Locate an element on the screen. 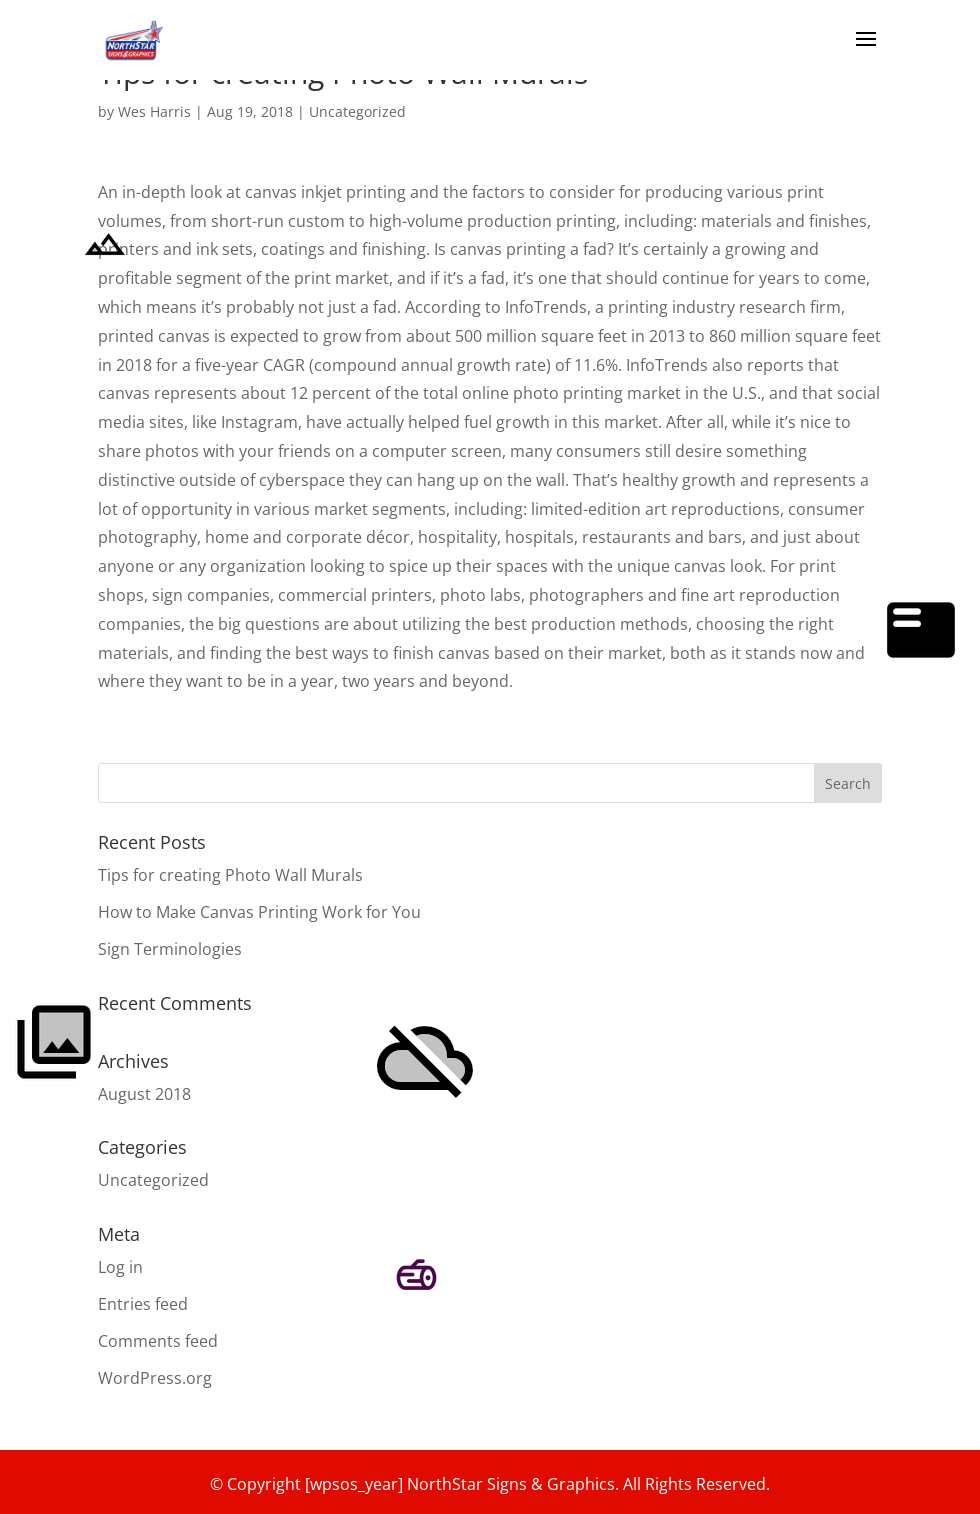 The image size is (980, 1514). indicates no cloud connection available is located at coordinates (425, 1058).